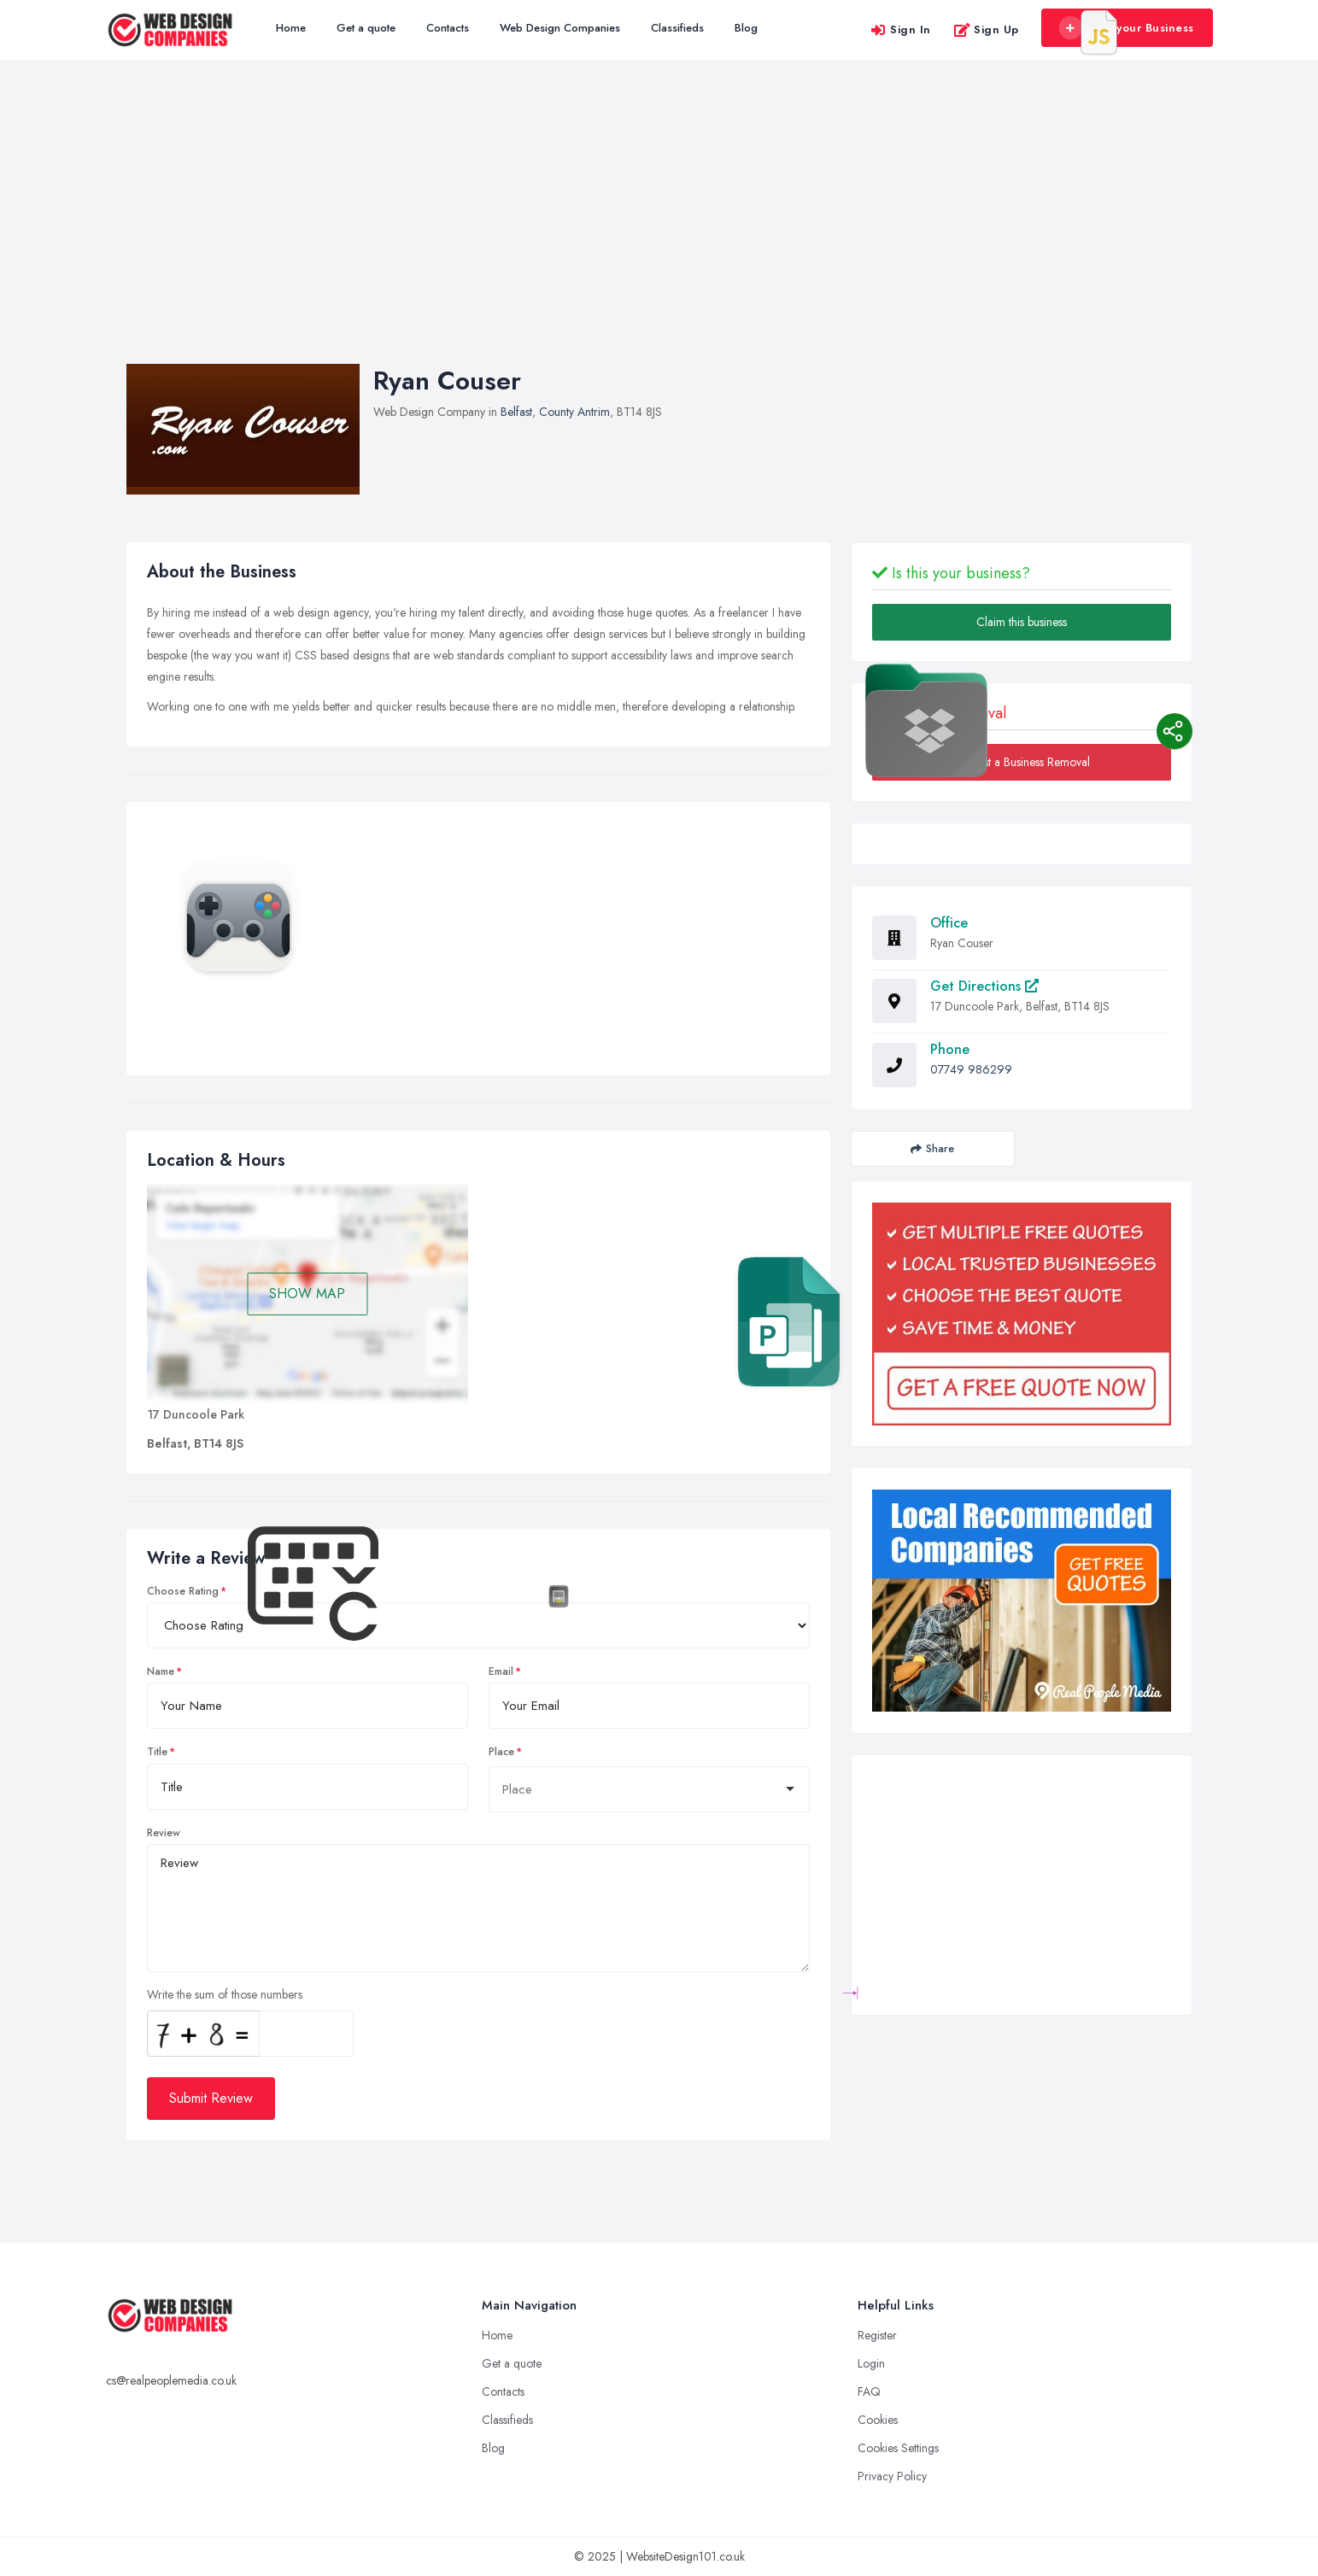 Image resolution: width=1318 pixels, height=2576 pixels. What do you see at coordinates (238, 916) in the screenshot?
I see `game controller input device settings` at bounding box center [238, 916].